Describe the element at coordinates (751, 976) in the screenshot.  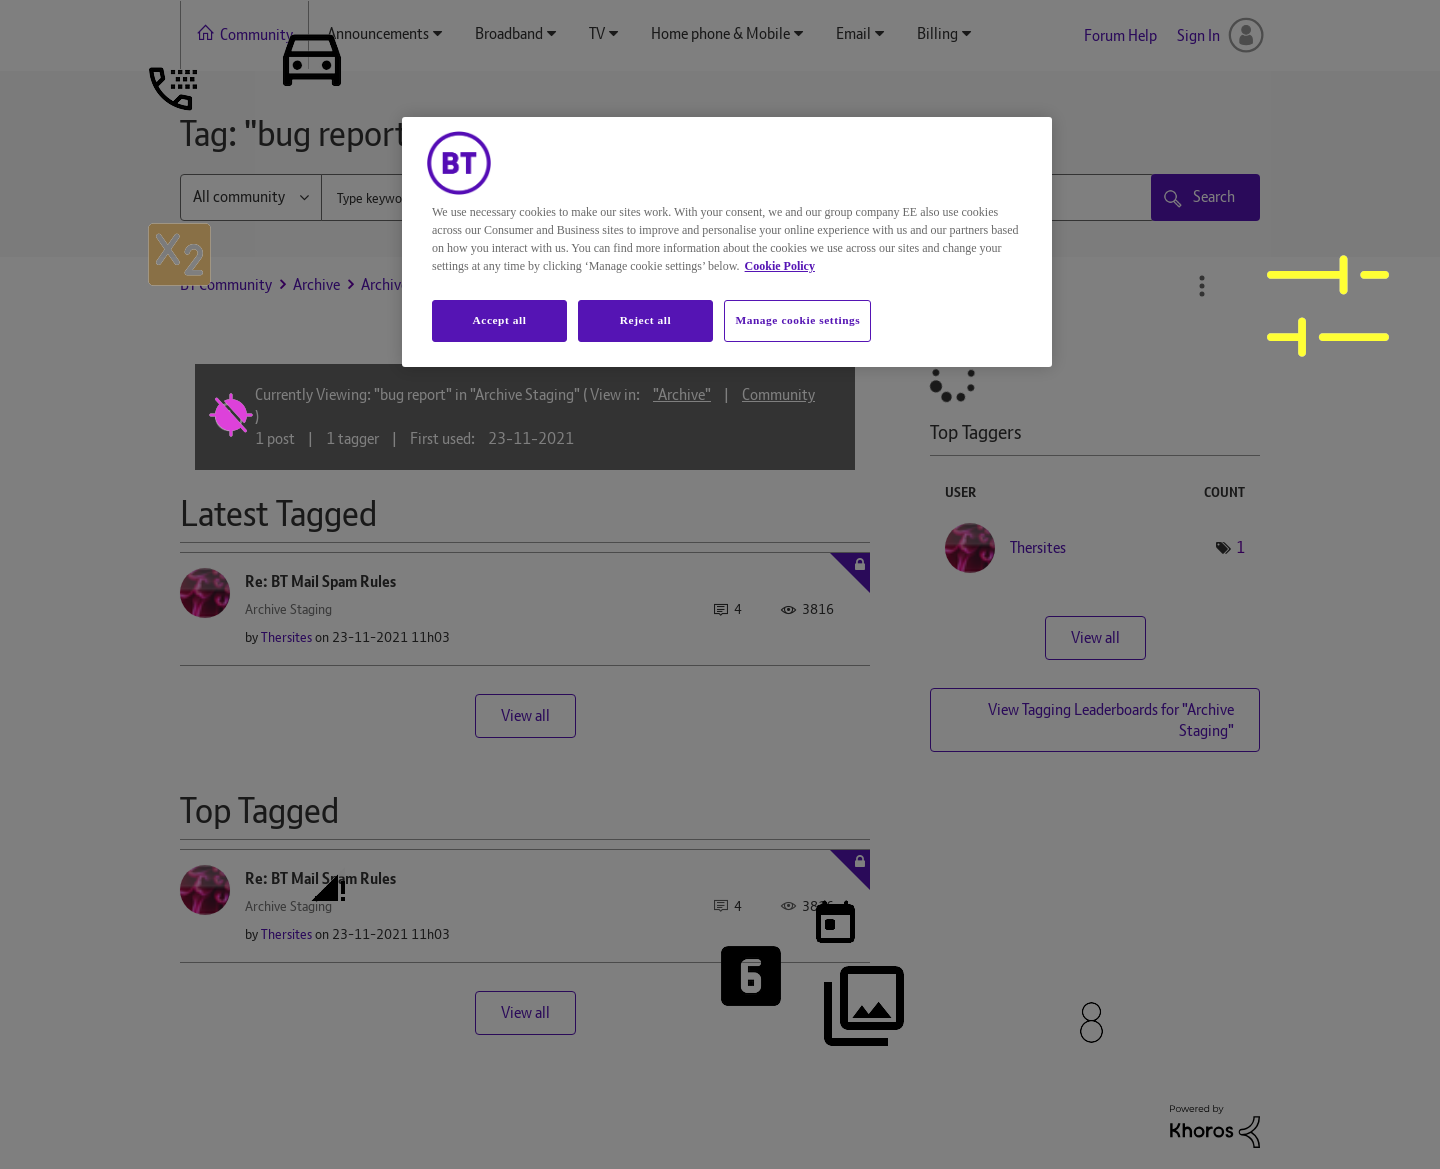
I see `select option 6 from a numbered list` at that location.